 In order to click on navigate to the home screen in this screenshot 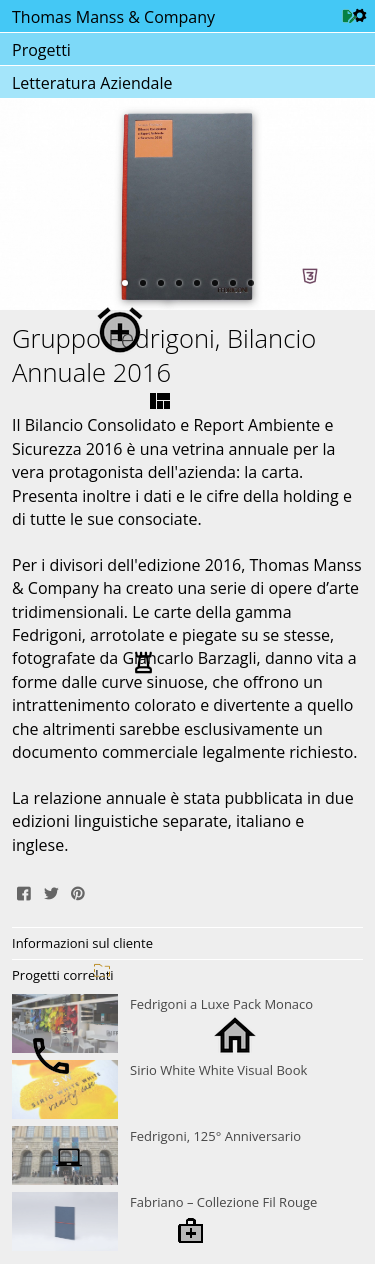, I will do `click(235, 1036)`.